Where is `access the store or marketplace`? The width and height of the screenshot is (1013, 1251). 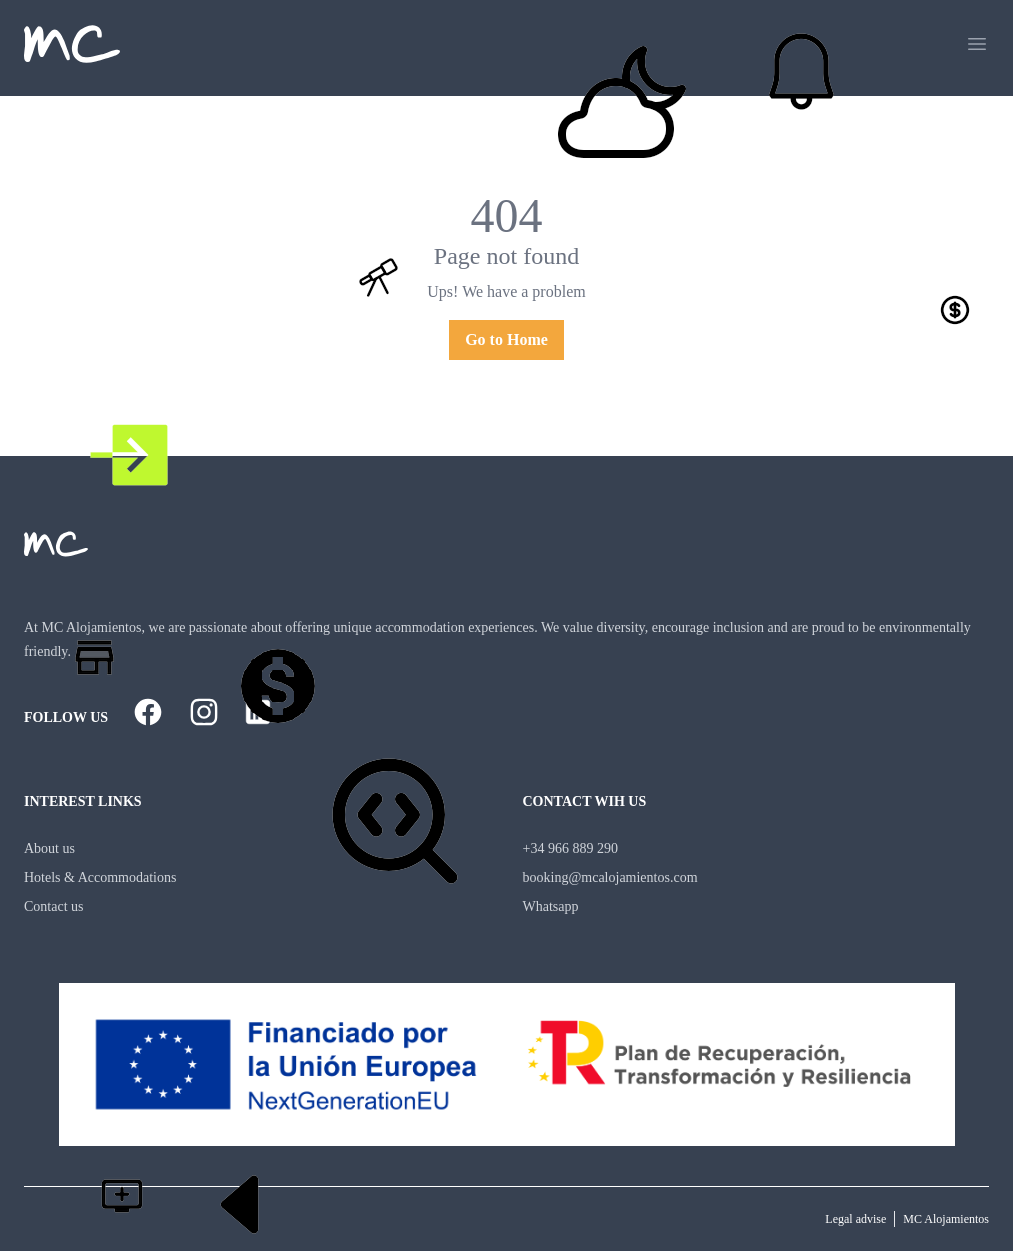 access the store or marketplace is located at coordinates (94, 657).